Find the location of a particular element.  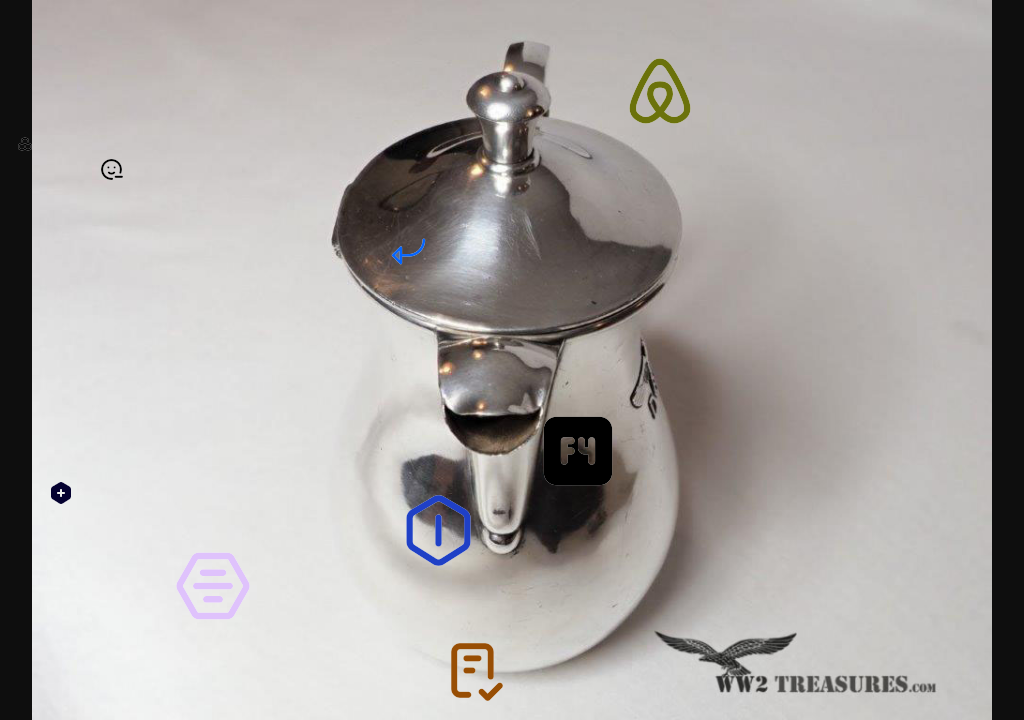

reply to a message or comment is located at coordinates (408, 251).